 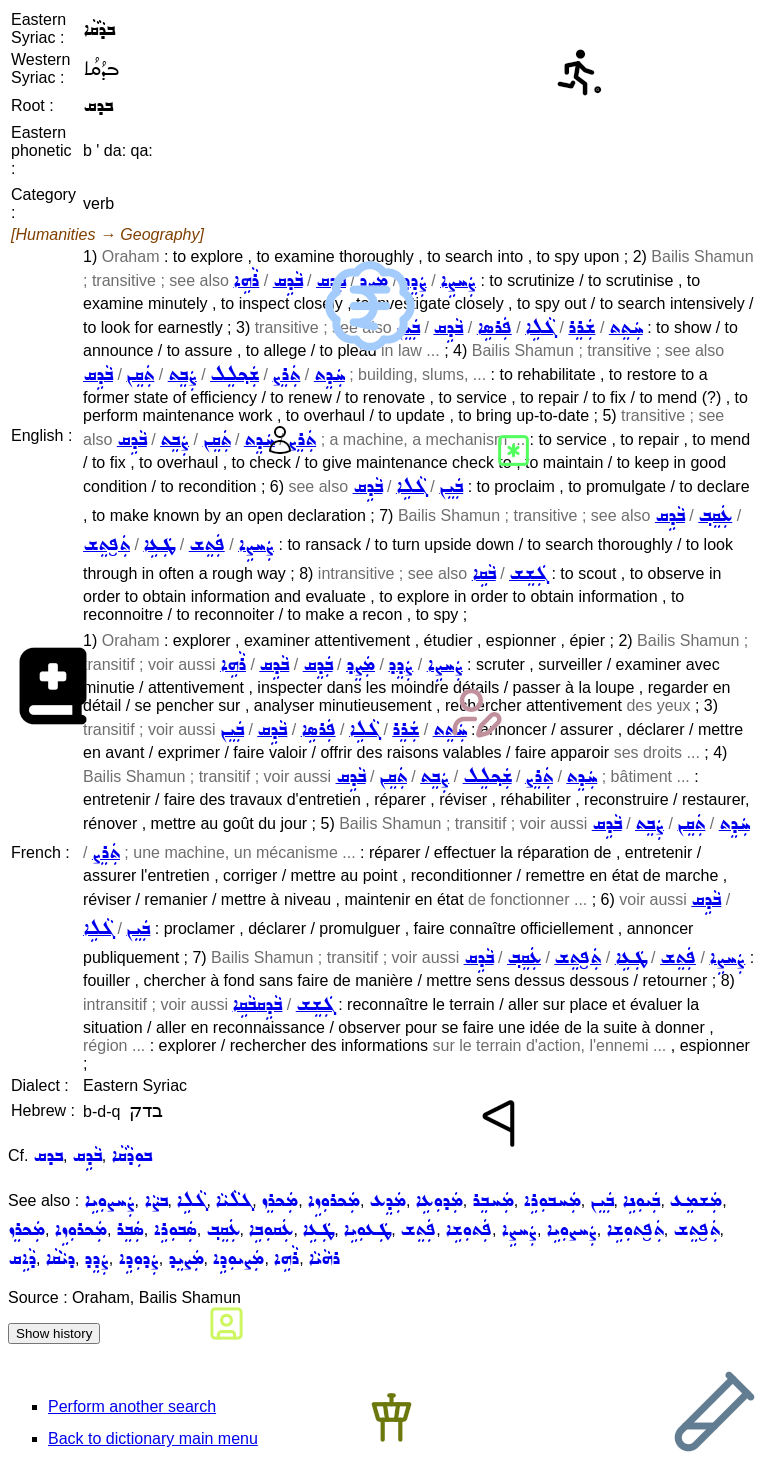 I want to click on edit your profile, so click(x=476, y=712).